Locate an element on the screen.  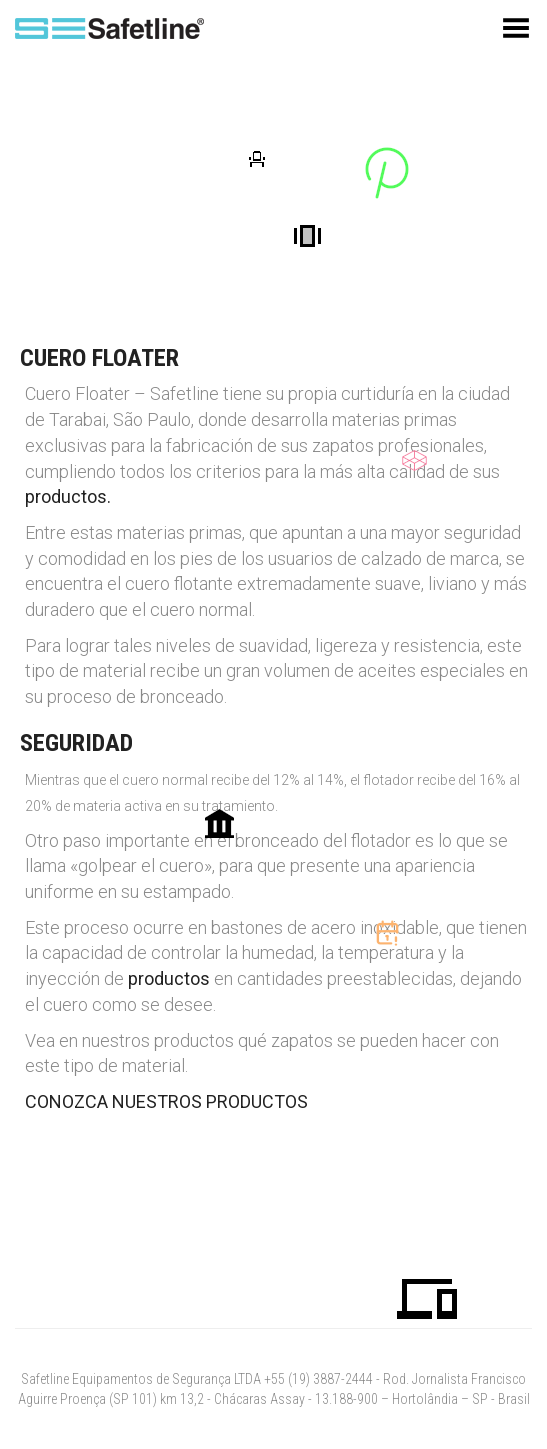
view stories or sequential content is located at coordinates (307, 236).